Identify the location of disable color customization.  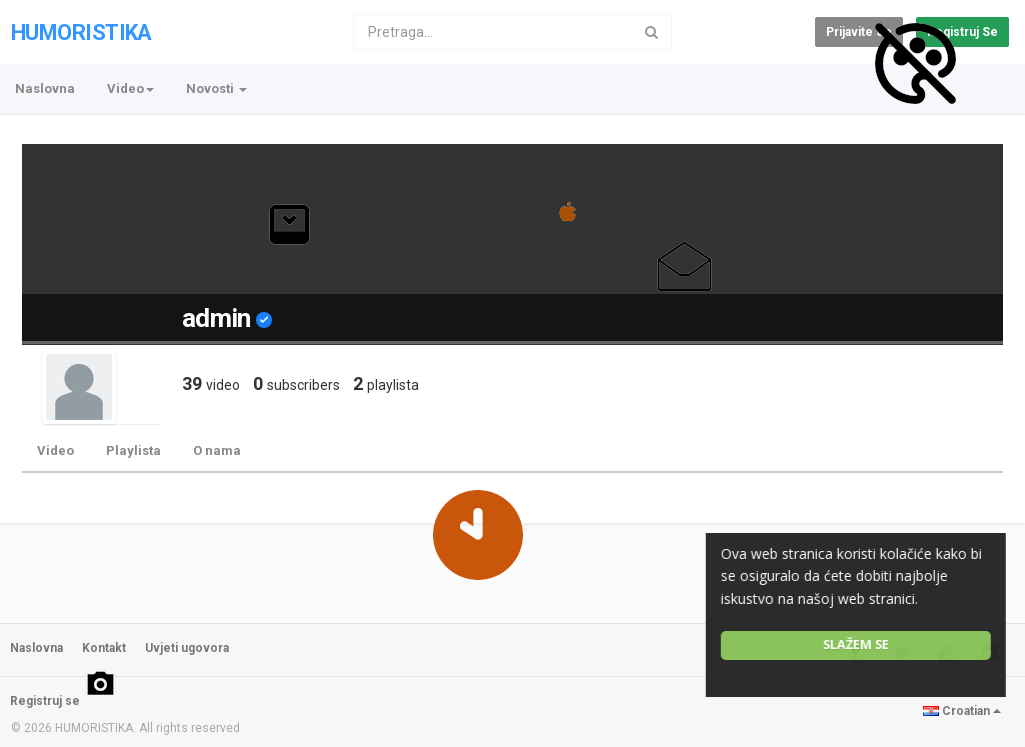
(915, 63).